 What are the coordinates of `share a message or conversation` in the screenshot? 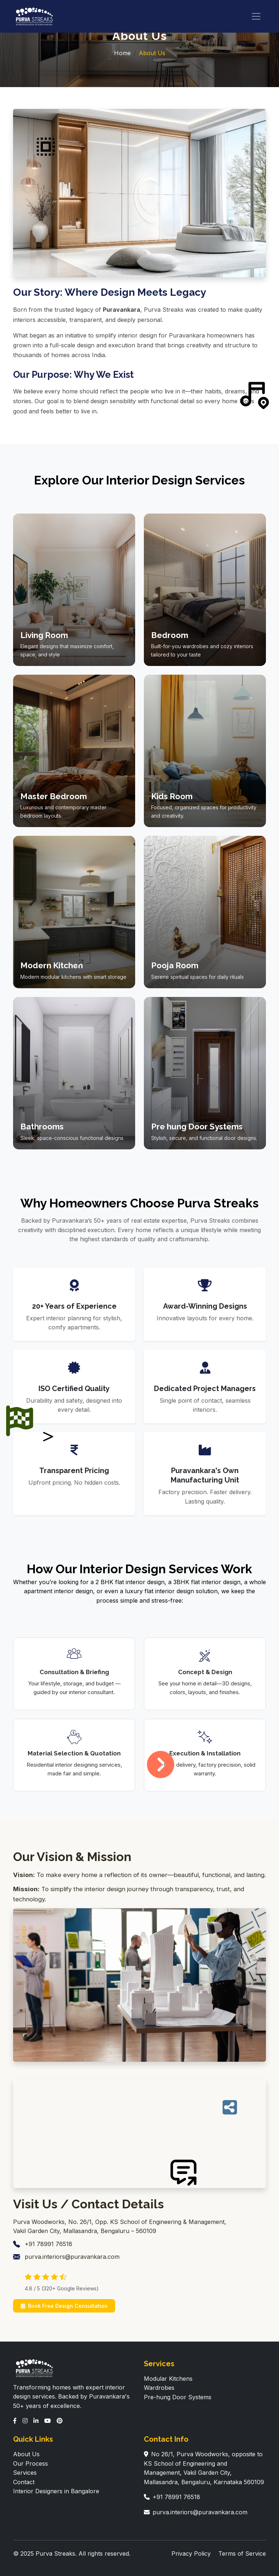 It's located at (183, 2171).